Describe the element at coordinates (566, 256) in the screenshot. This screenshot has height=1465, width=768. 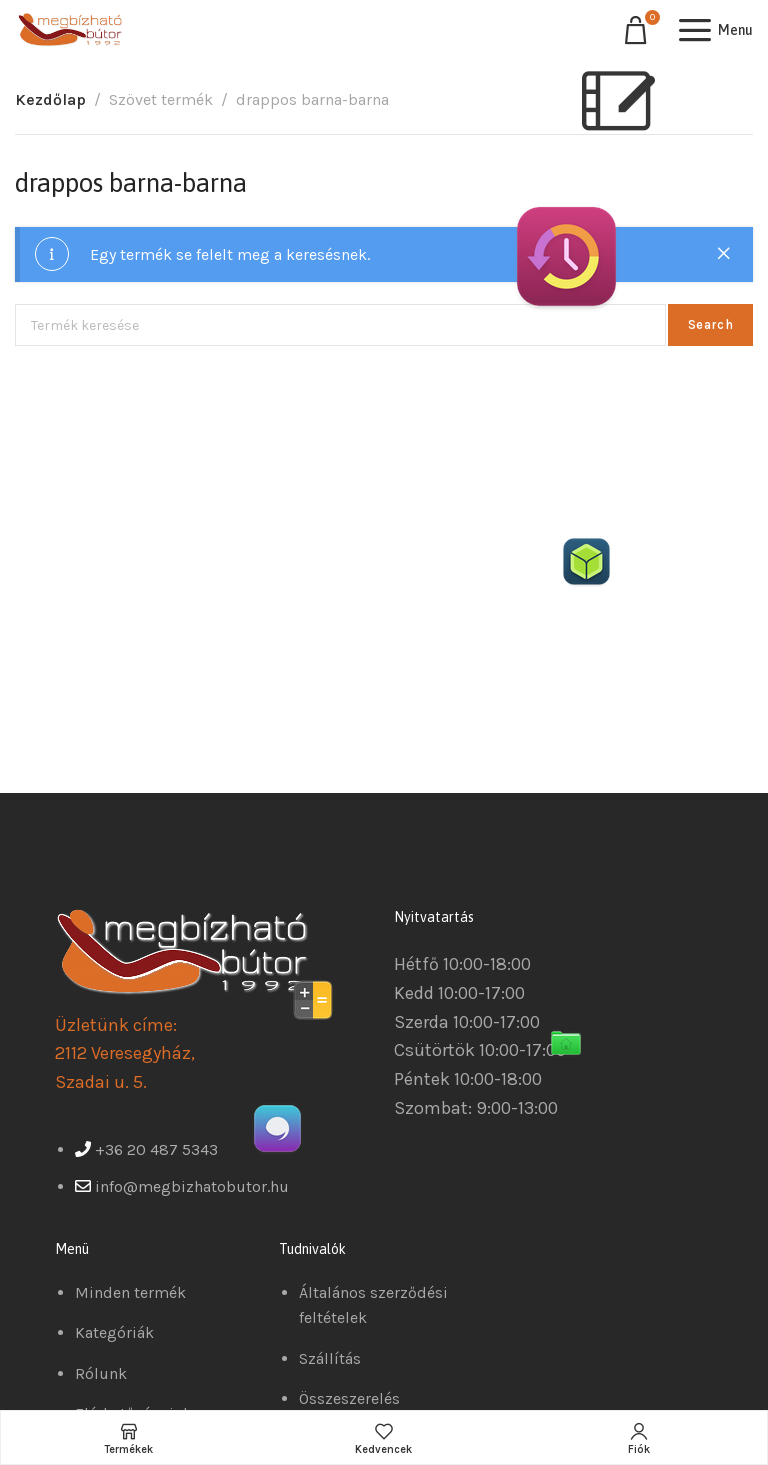
I see `open pika backup to manage system backups` at that location.